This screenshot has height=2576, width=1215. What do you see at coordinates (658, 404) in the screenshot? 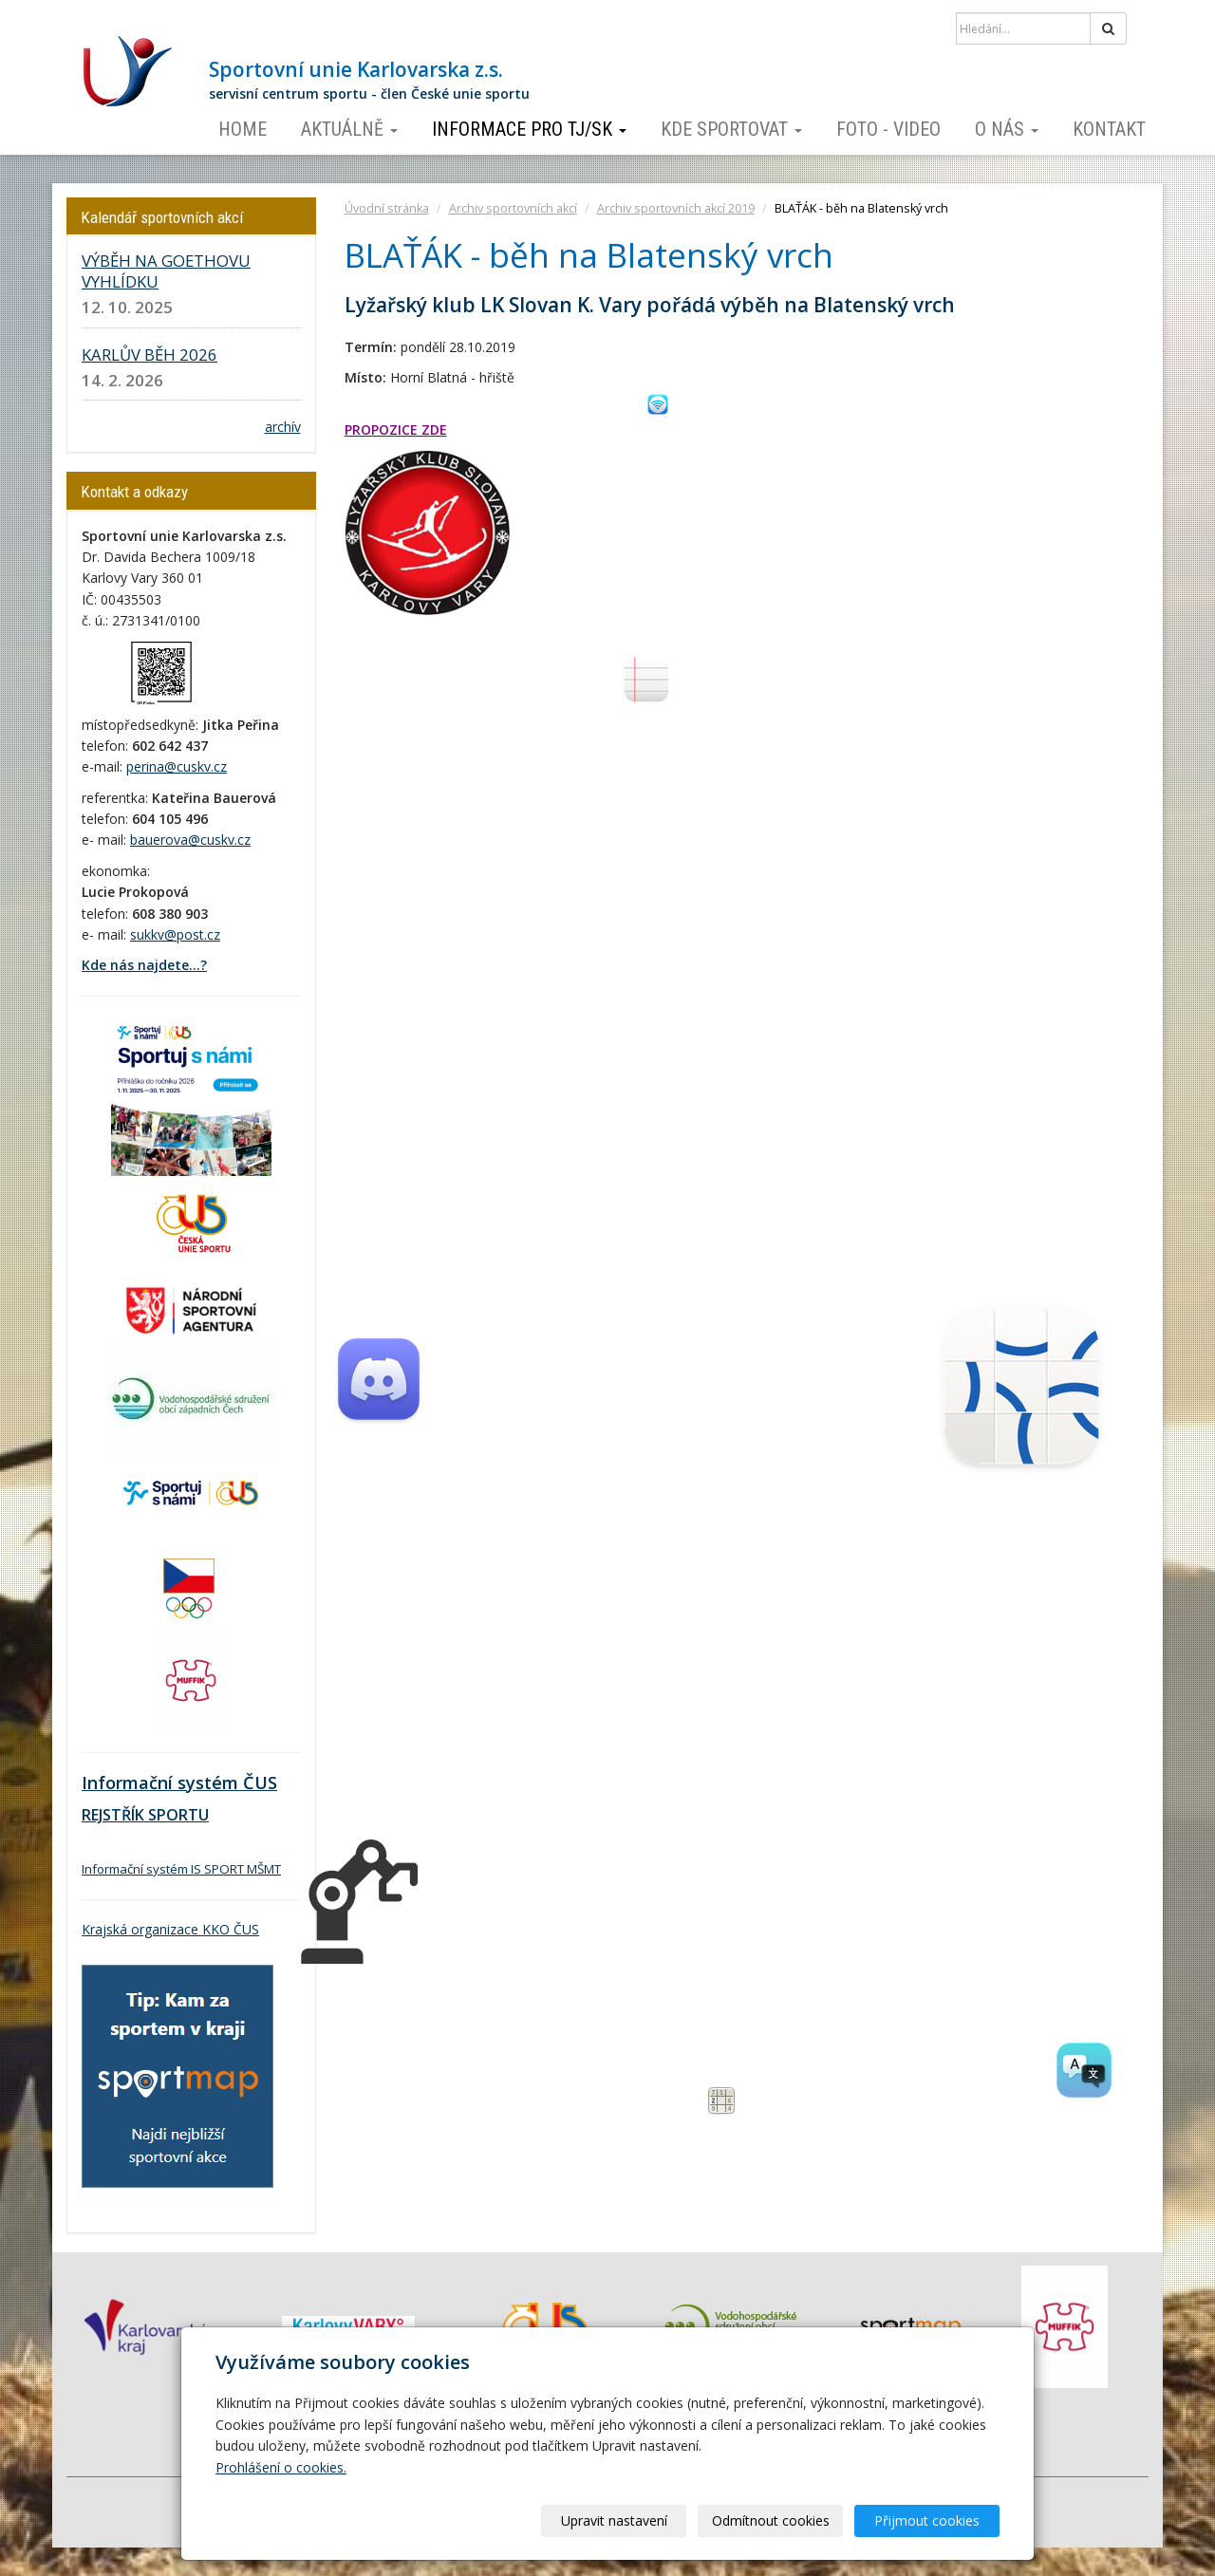
I see `open Airport Utility to manage Apple wireless devices` at bounding box center [658, 404].